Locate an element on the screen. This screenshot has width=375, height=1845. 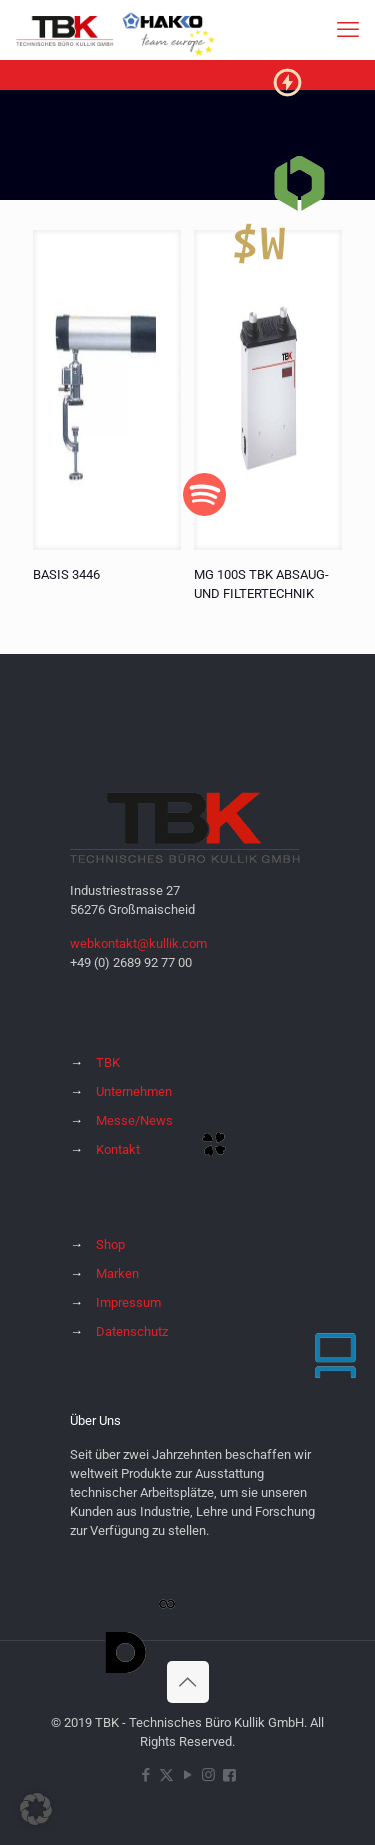
4chan logo is located at coordinates (214, 1144).